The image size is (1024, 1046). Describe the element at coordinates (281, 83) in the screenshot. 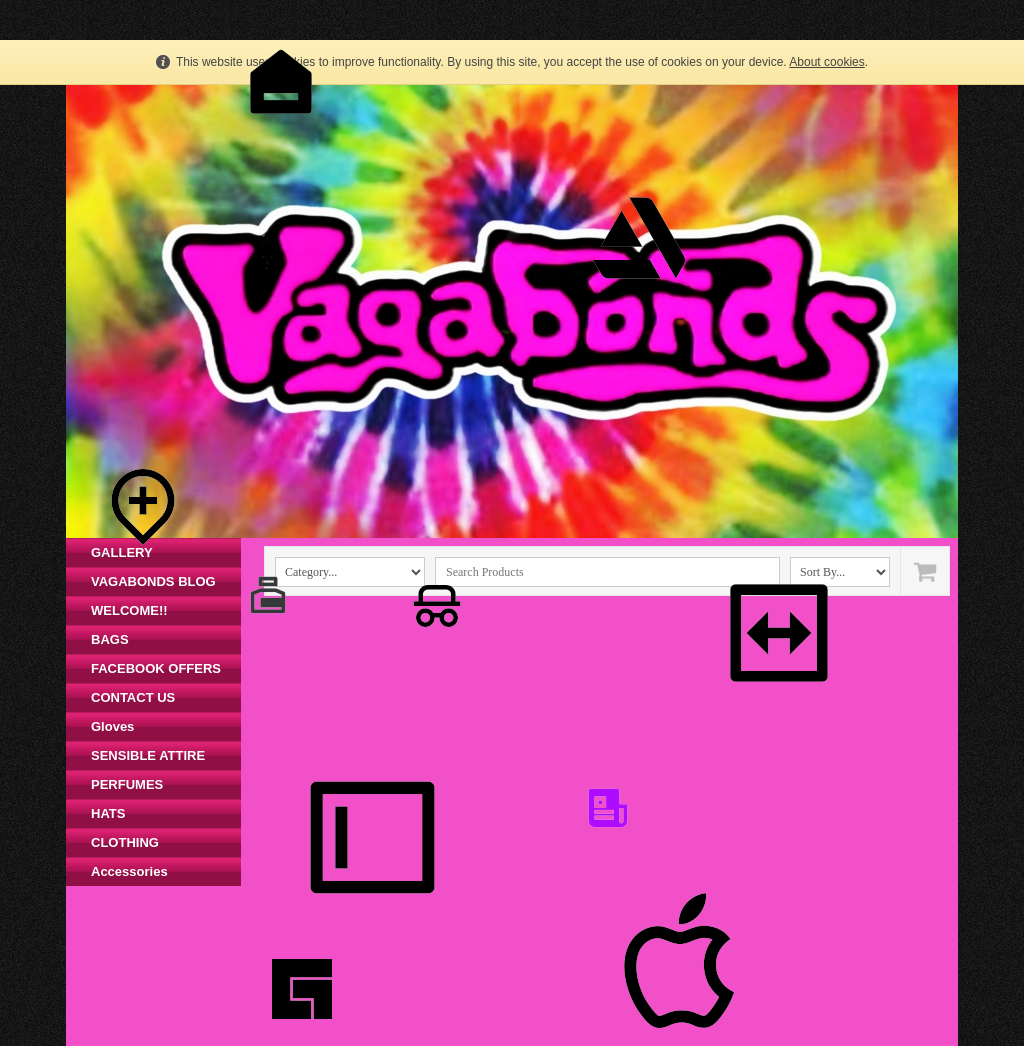

I see `navigate to home screen` at that location.